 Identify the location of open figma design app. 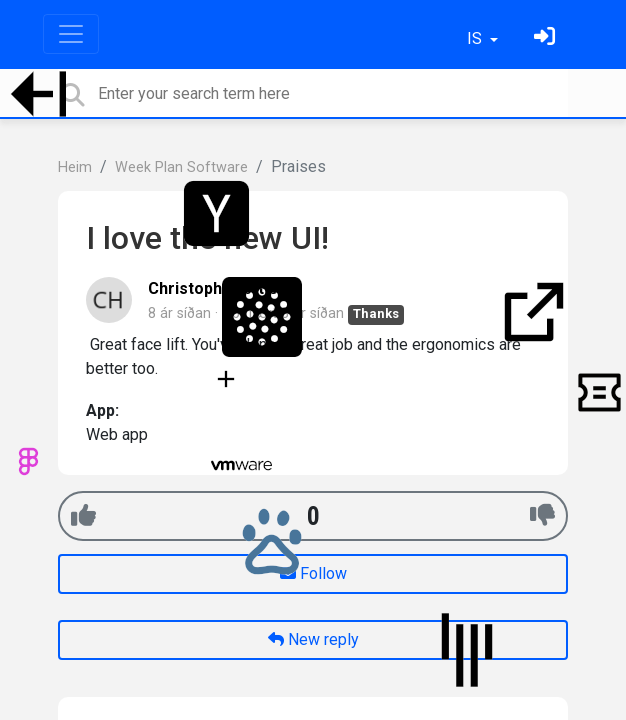
(28, 461).